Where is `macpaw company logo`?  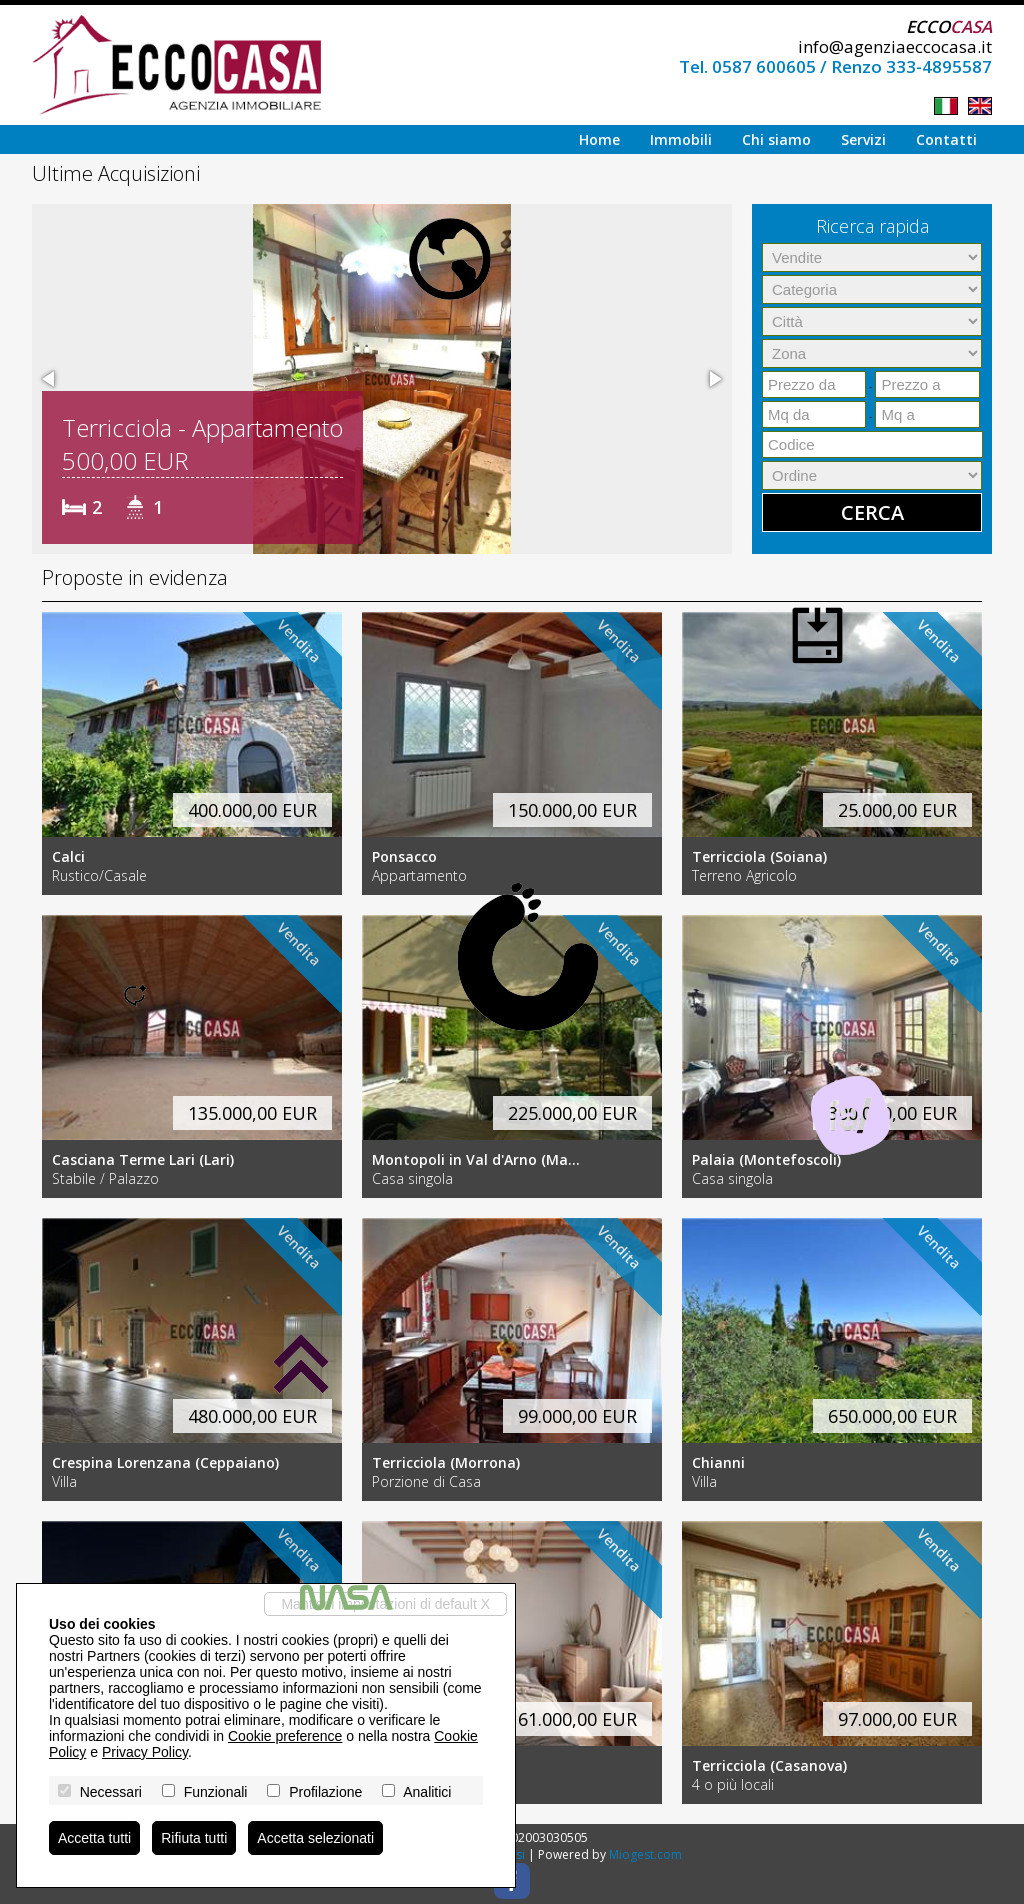
macpaw company logo is located at coordinates (528, 957).